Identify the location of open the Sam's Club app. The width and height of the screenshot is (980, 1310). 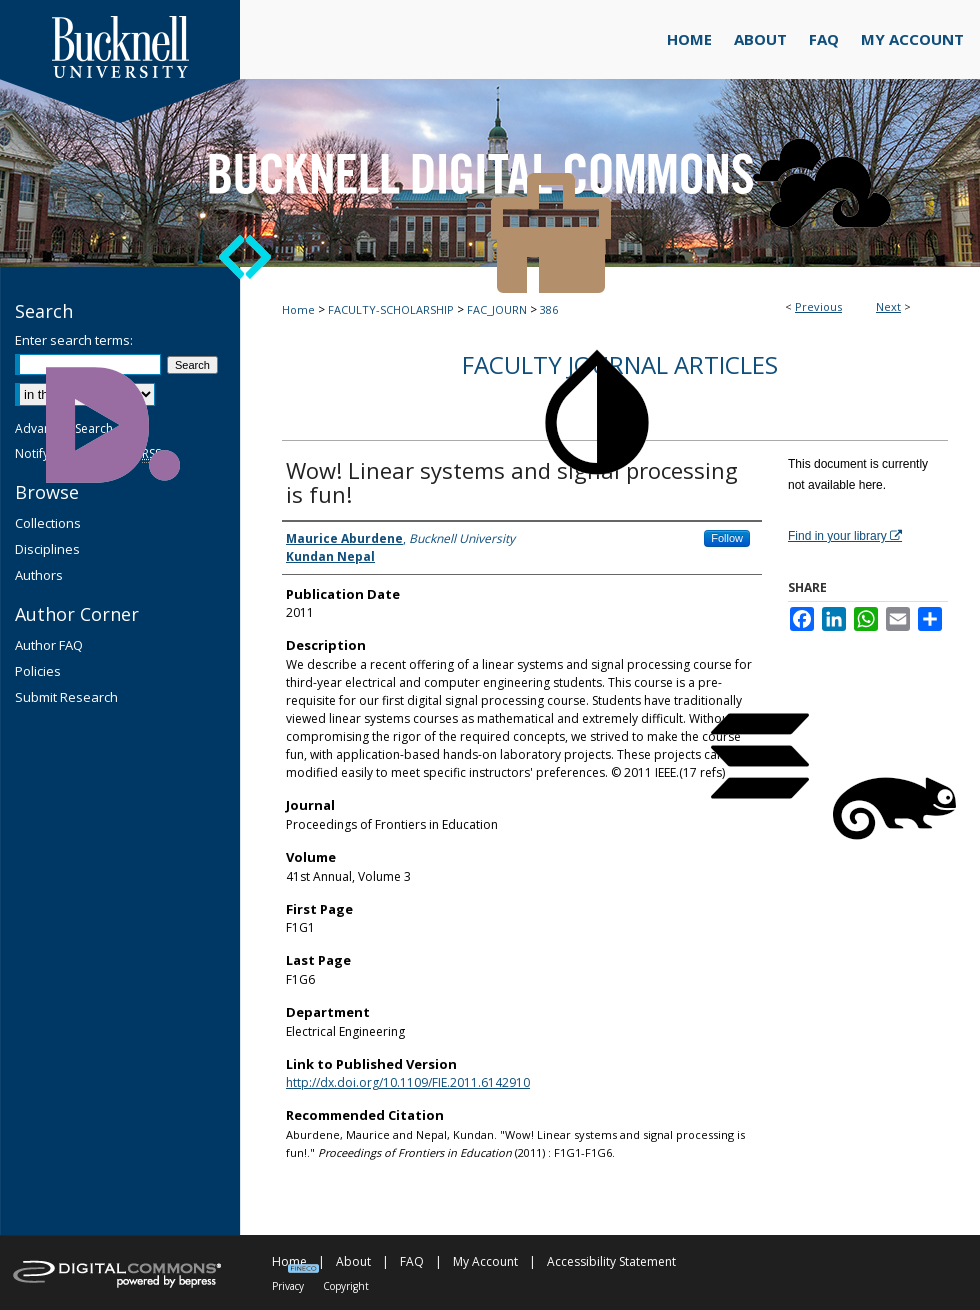
(245, 257).